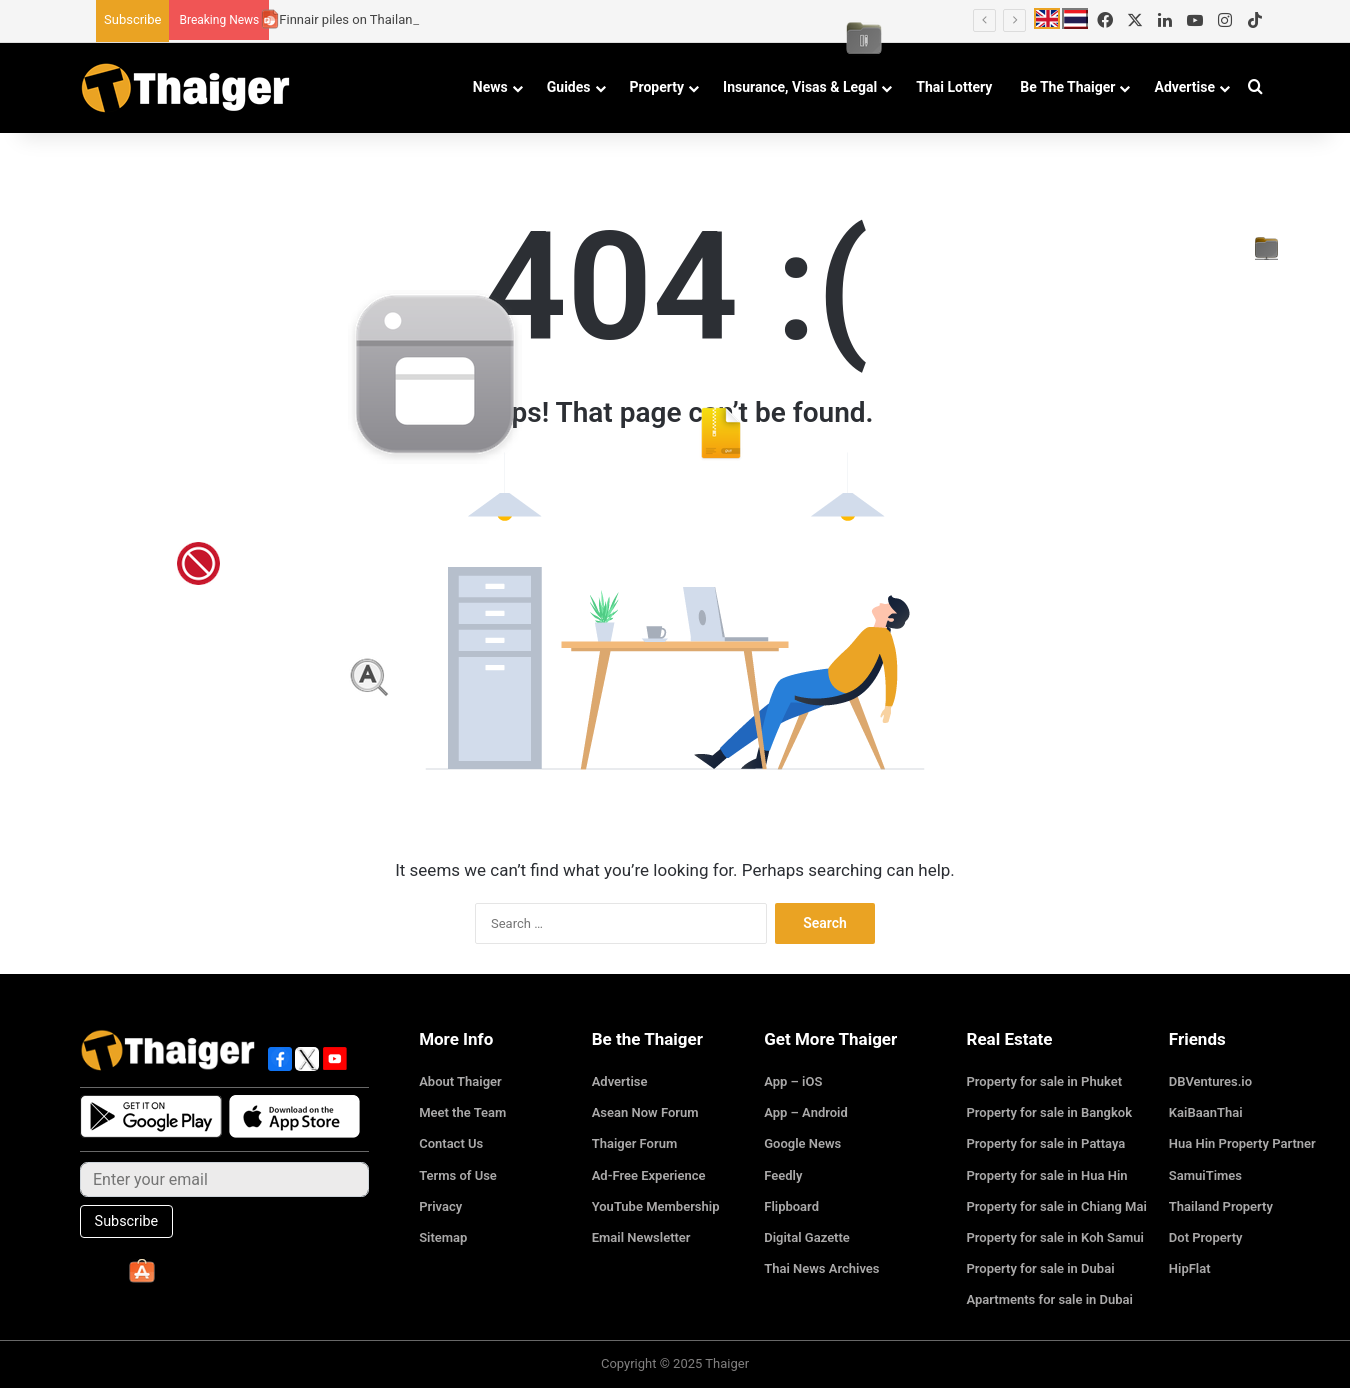  What do you see at coordinates (270, 19) in the screenshot?
I see `a microsoft powerpoint file` at bounding box center [270, 19].